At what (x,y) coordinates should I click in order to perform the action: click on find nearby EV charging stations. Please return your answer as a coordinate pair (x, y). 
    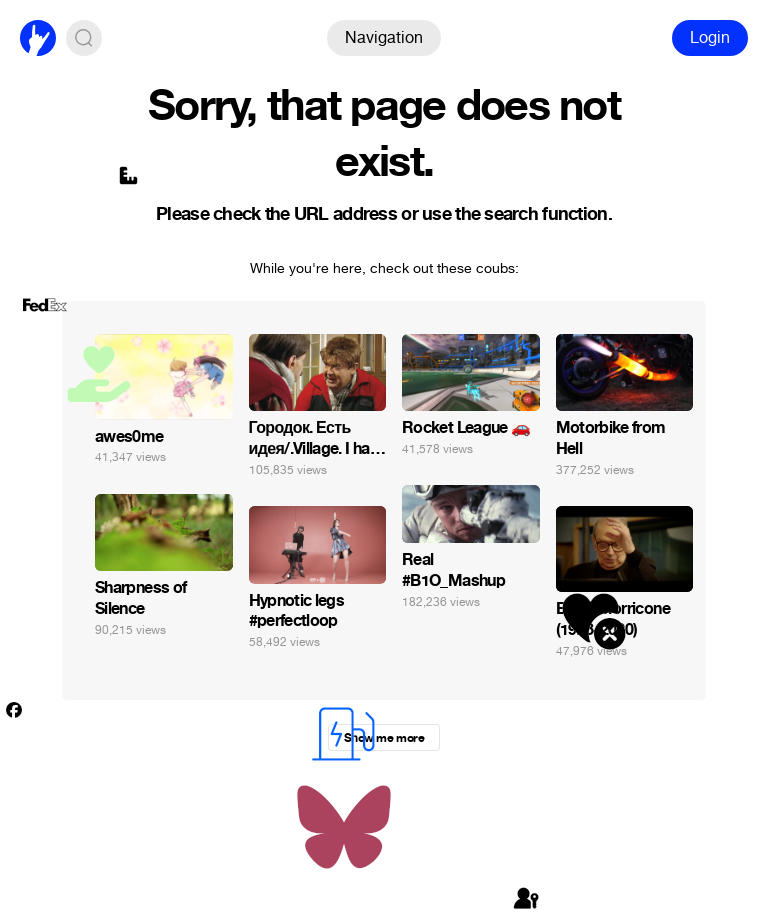
    Looking at the image, I should click on (341, 734).